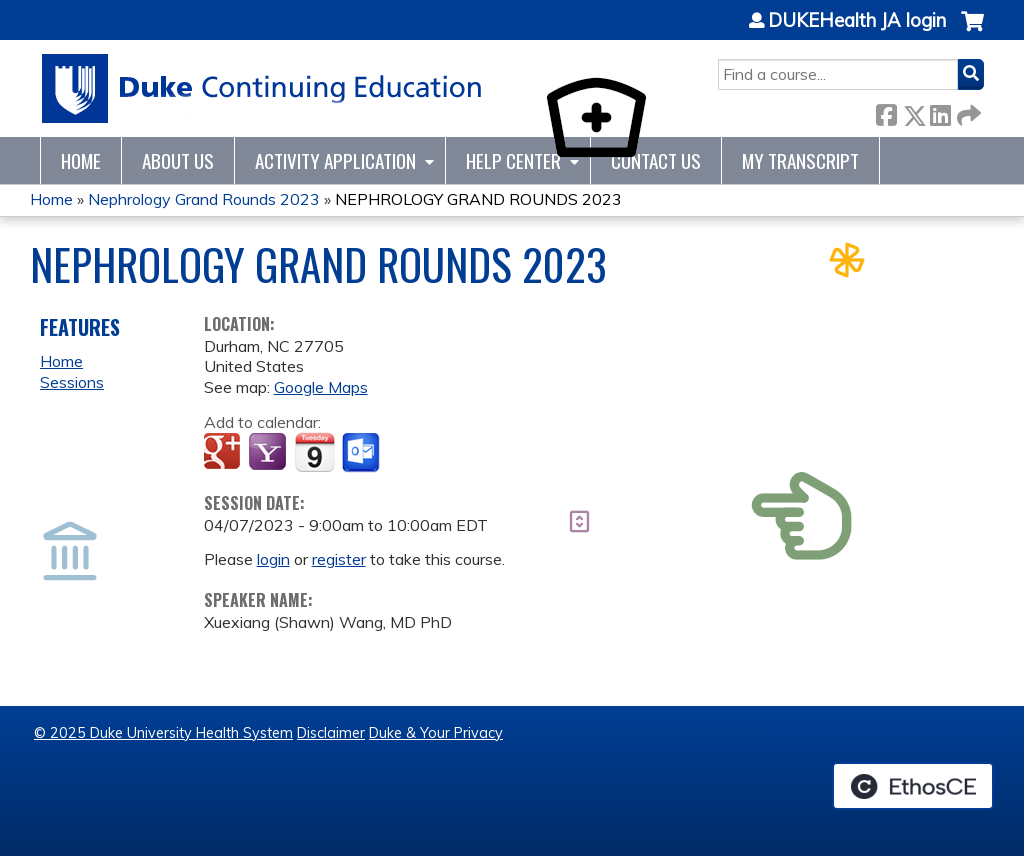  What do you see at coordinates (804, 517) in the screenshot?
I see `navigate to previous item or section` at bounding box center [804, 517].